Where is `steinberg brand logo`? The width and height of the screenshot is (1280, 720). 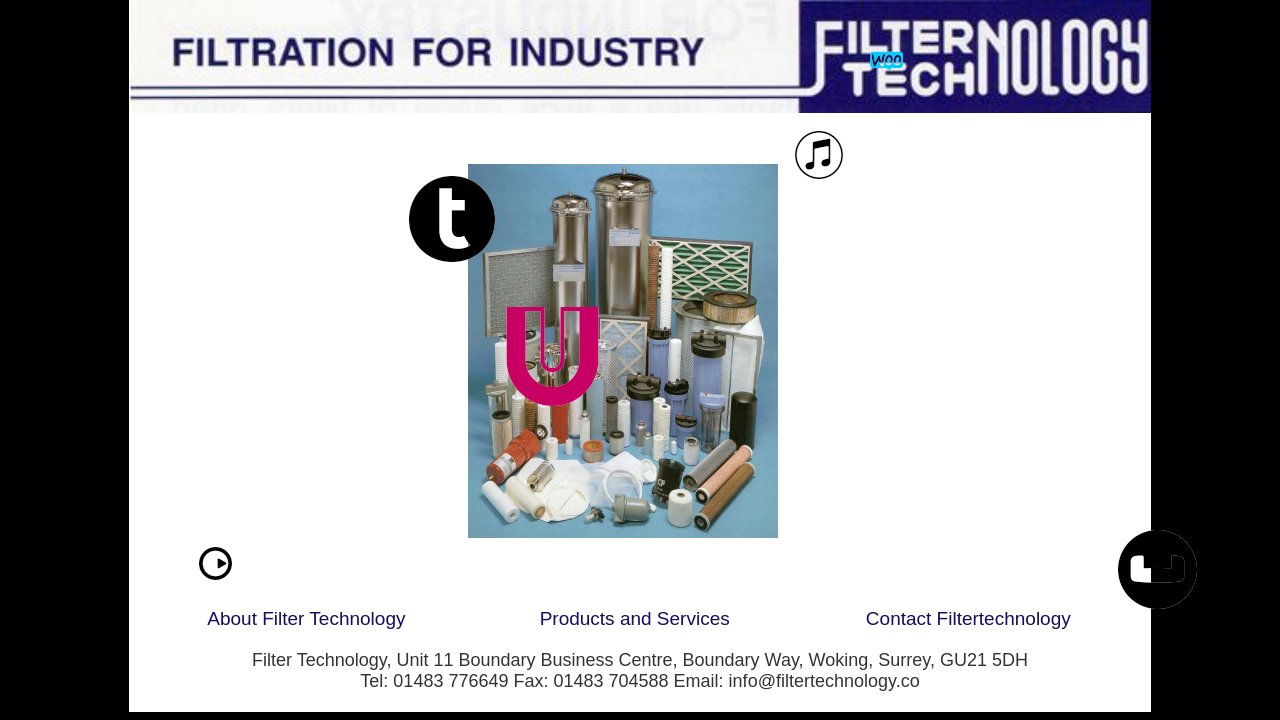
steinberg brand logo is located at coordinates (215, 563).